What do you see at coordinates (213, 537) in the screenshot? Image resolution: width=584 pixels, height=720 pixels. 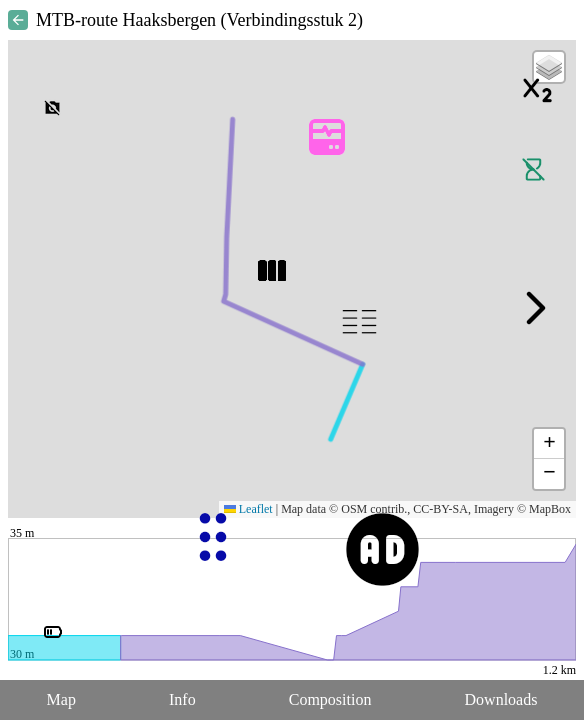 I see `drag to reorder items` at bounding box center [213, 537].